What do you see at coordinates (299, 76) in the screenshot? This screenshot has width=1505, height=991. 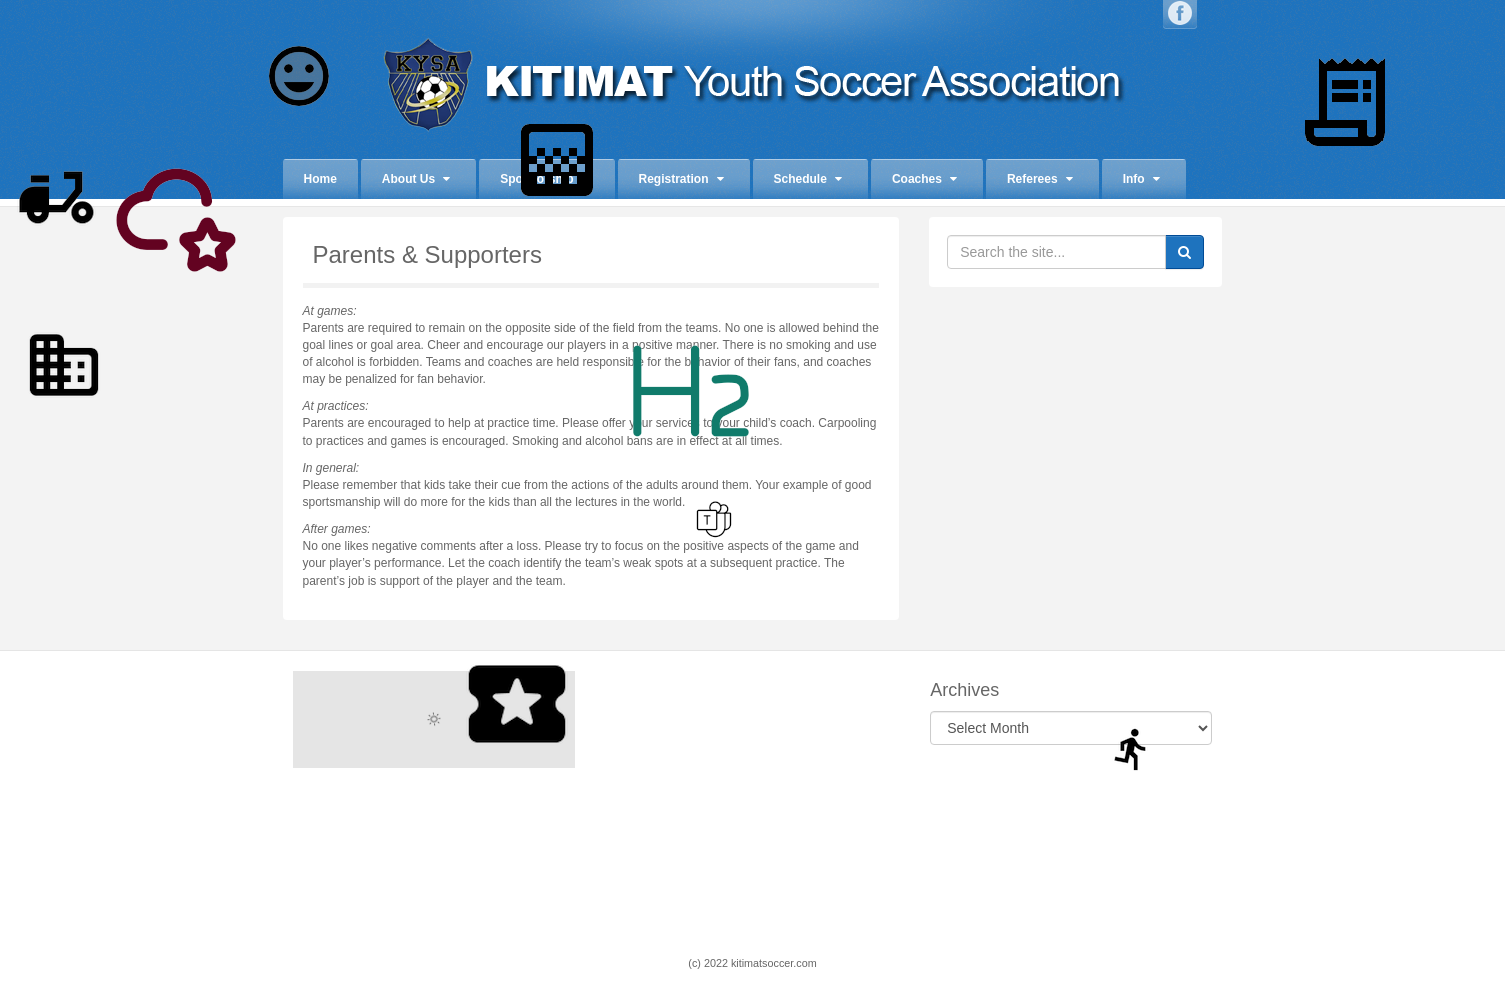 I see `tag people in a photo` at bounding box center [299, 76].